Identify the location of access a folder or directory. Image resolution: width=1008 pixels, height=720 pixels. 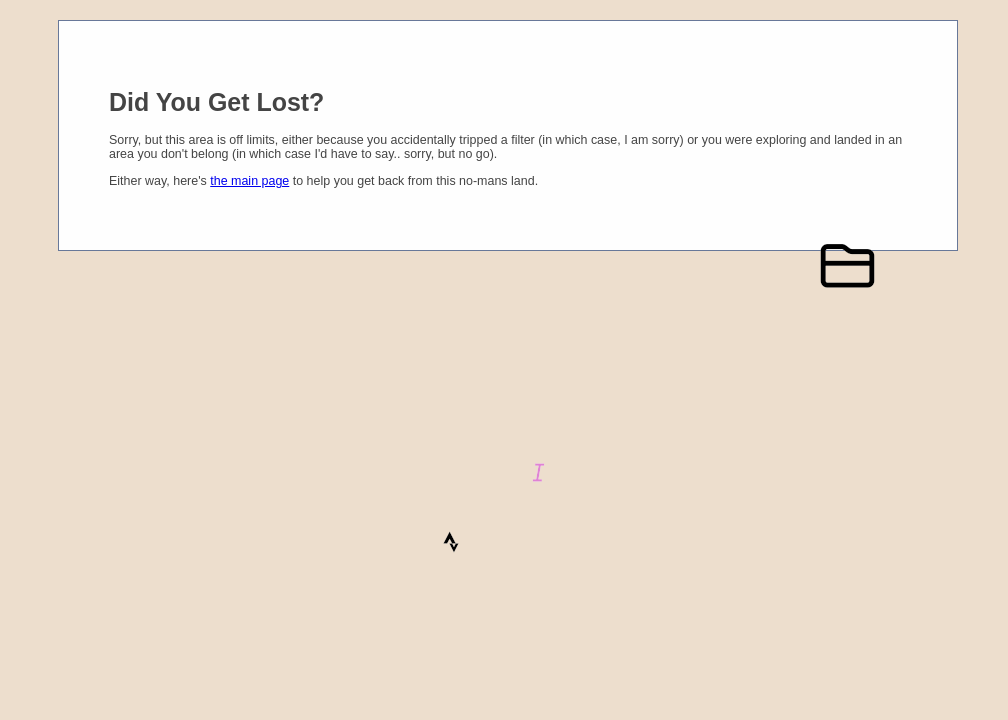
(847, 267).